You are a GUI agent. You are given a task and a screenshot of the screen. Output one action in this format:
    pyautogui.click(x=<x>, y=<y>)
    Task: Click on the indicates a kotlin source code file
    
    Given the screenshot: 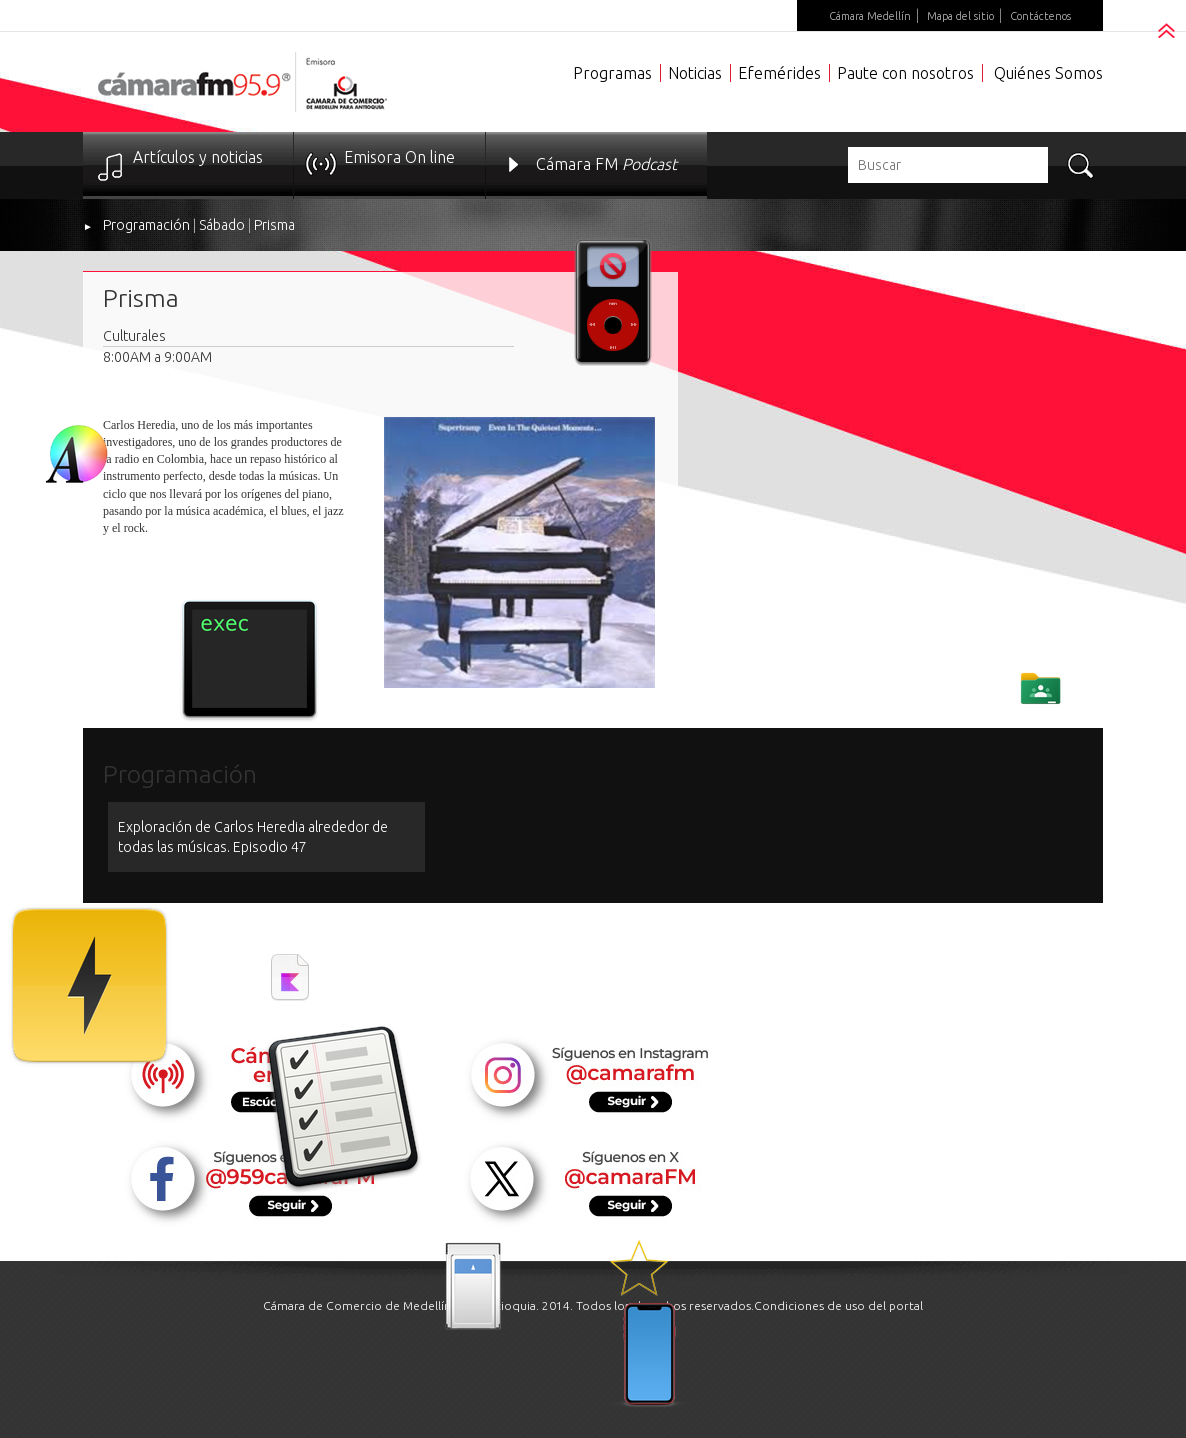 What is the action you would take?
    pyautogui.click(x=290, y=977)
    